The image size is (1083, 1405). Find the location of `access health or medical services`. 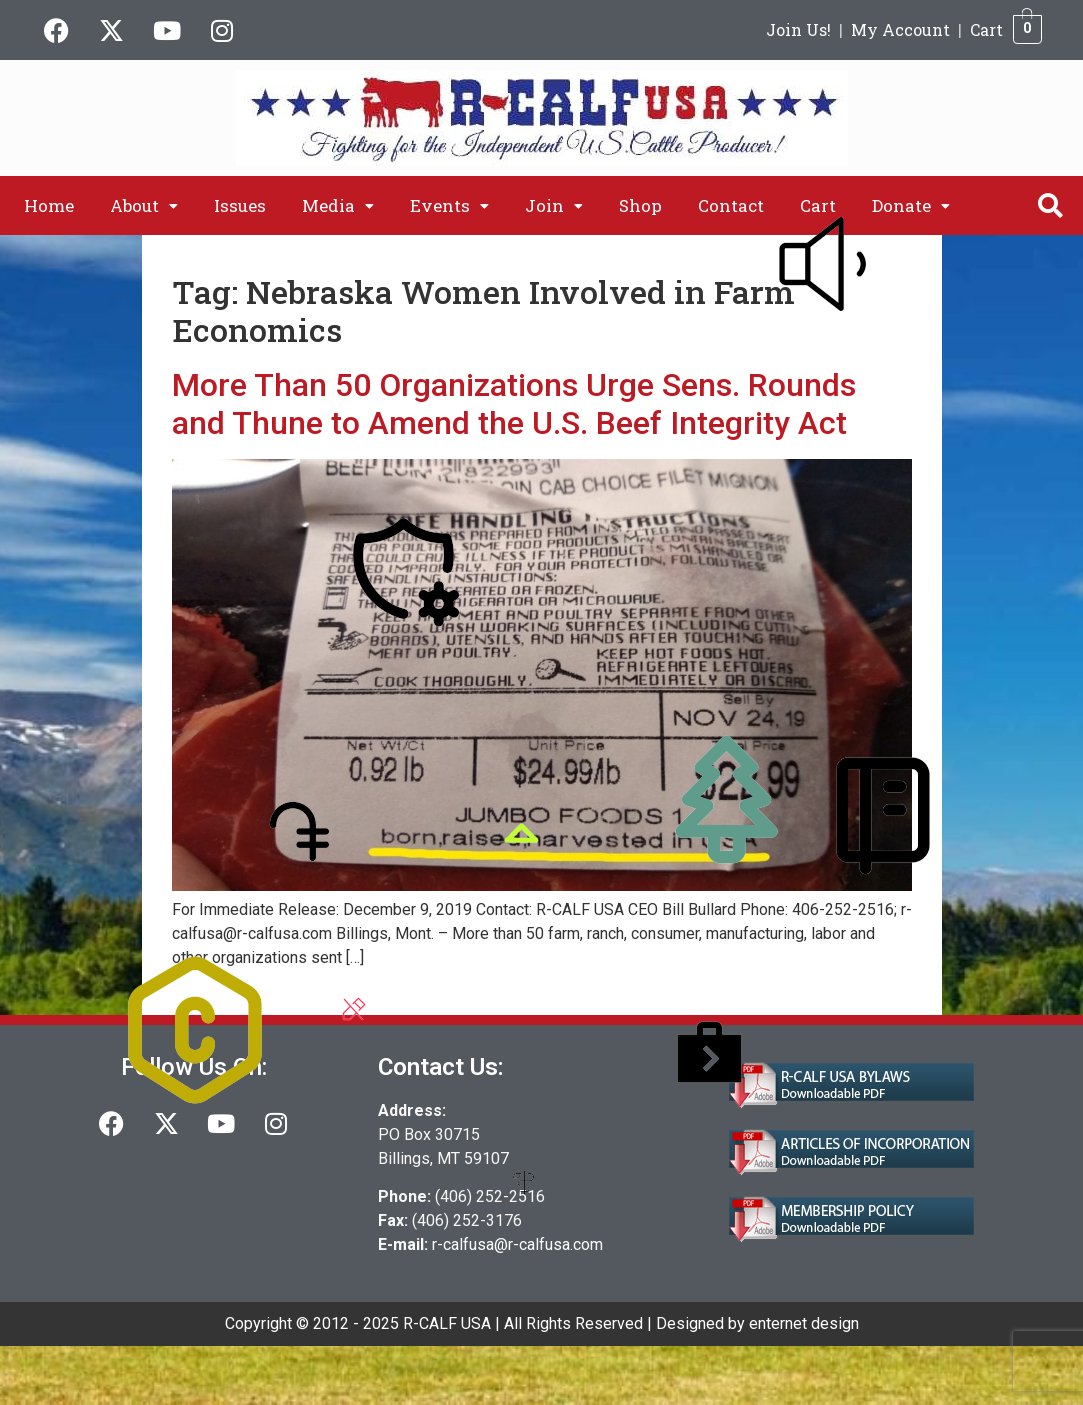

access health or medical services is located at coordinates (524, 1182).